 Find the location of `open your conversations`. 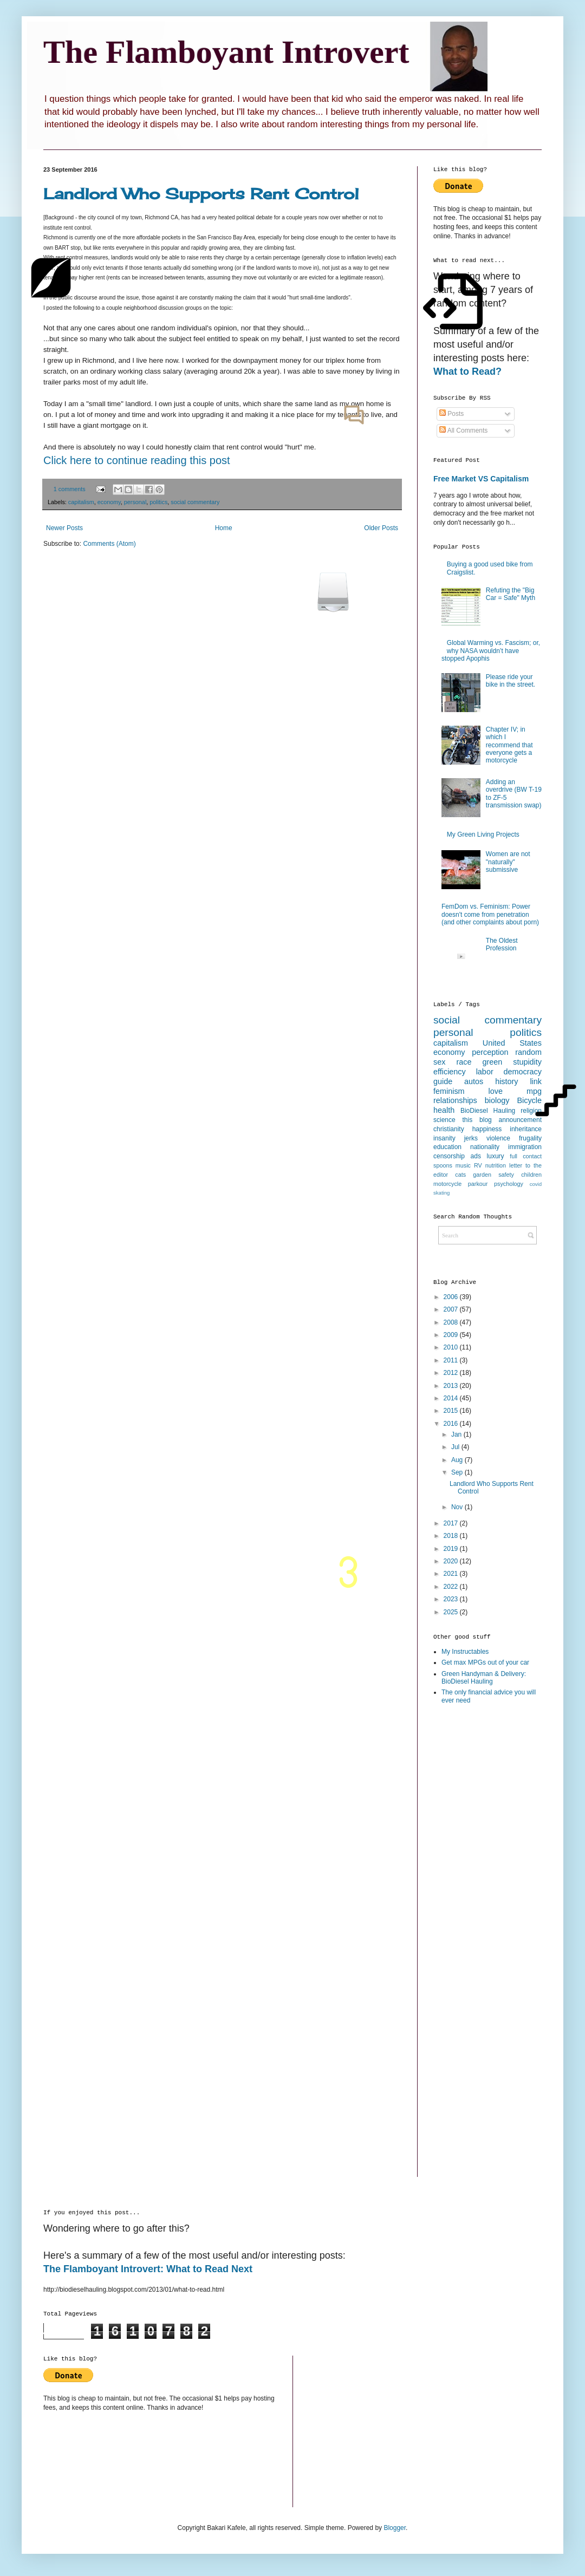

open your conversations is located at coordinates (354, 414).